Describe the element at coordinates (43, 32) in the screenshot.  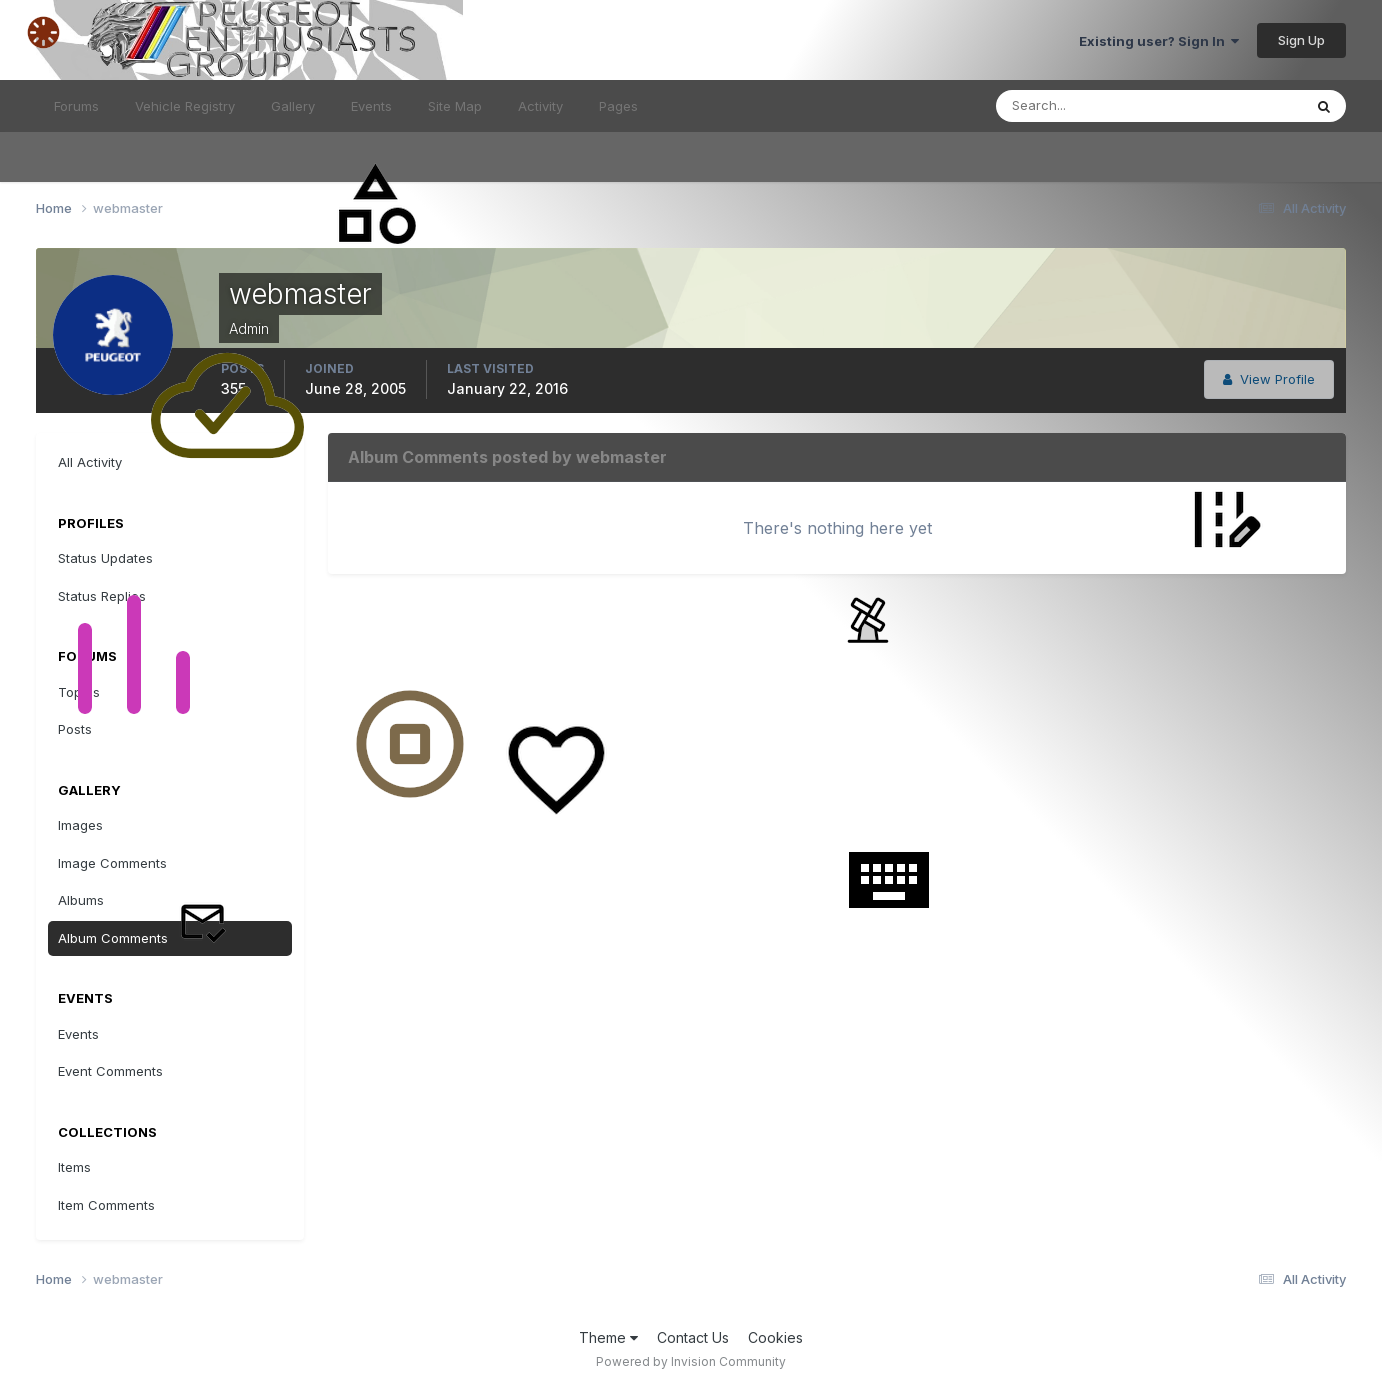
I see `loading content in progress` at that location.